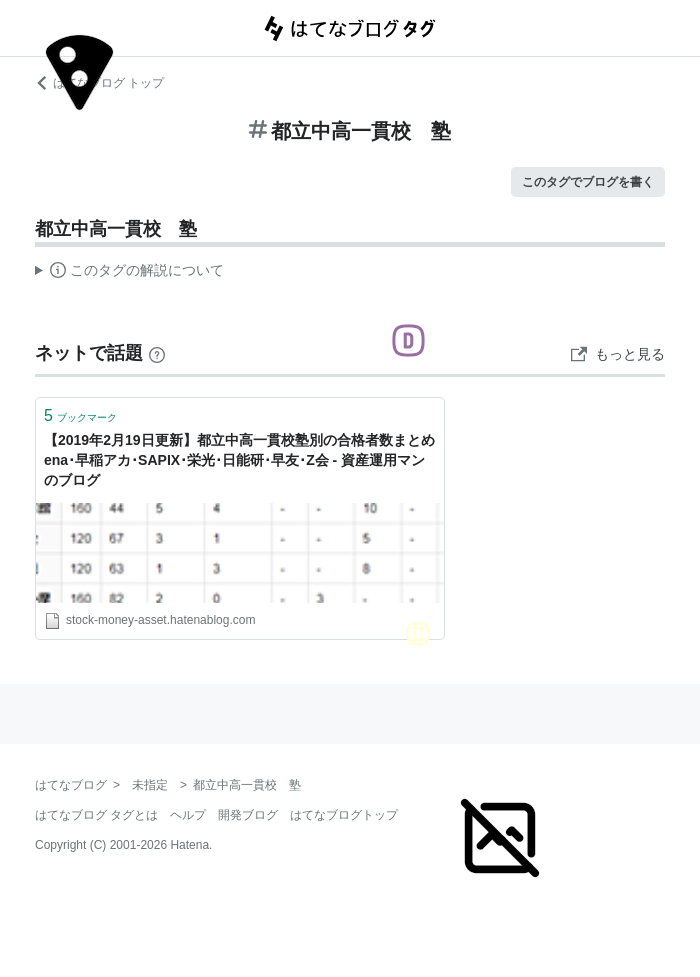 The height and width of the screenshot is (977, 700). I want to click on find nearby pizza restaurants, so click(79, 74).